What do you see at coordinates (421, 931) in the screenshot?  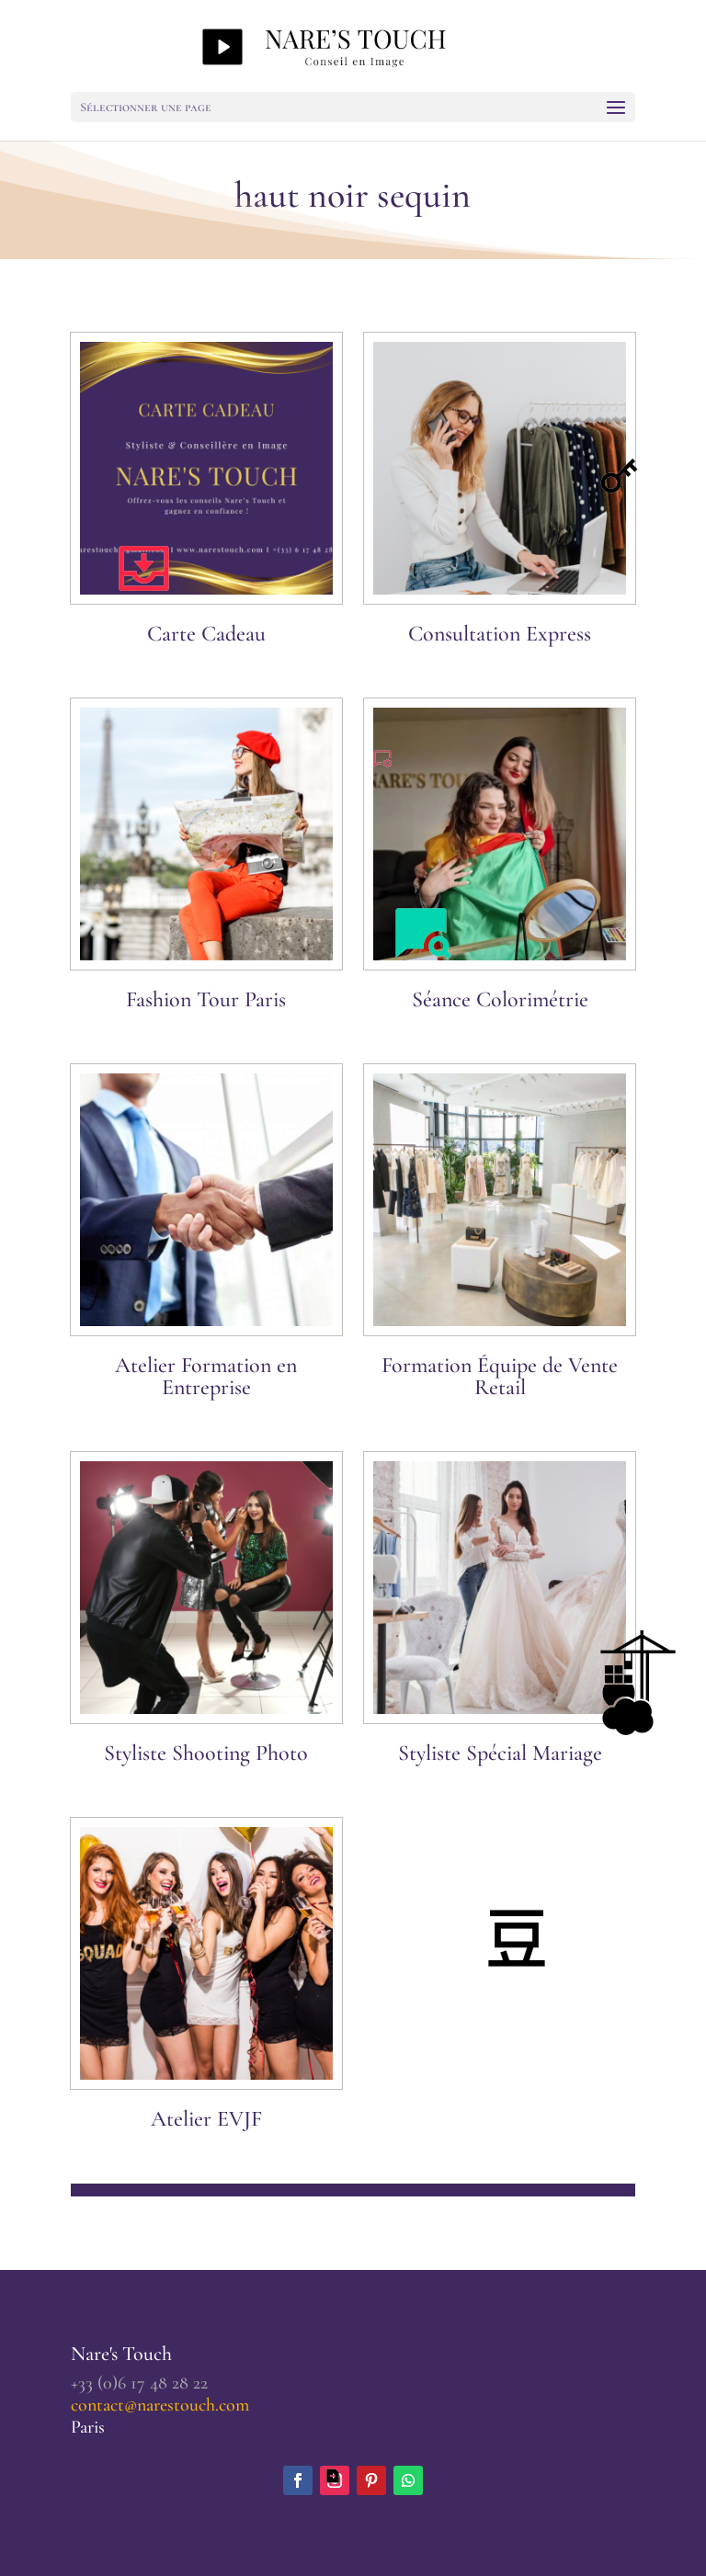 I see `search through chat messages` at bounding box center [421, 931].